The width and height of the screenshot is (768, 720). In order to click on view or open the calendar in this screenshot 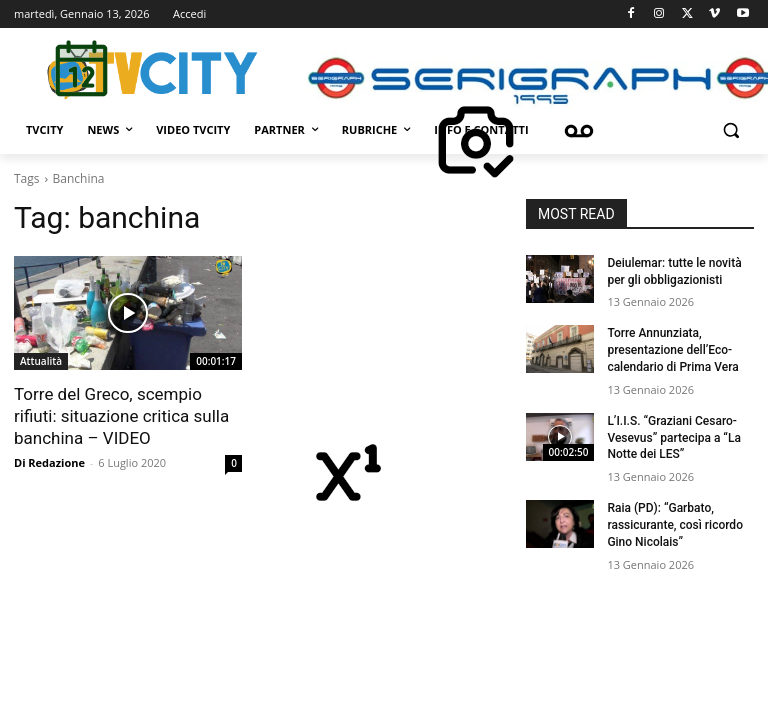, I will do `click(81, 70)`.